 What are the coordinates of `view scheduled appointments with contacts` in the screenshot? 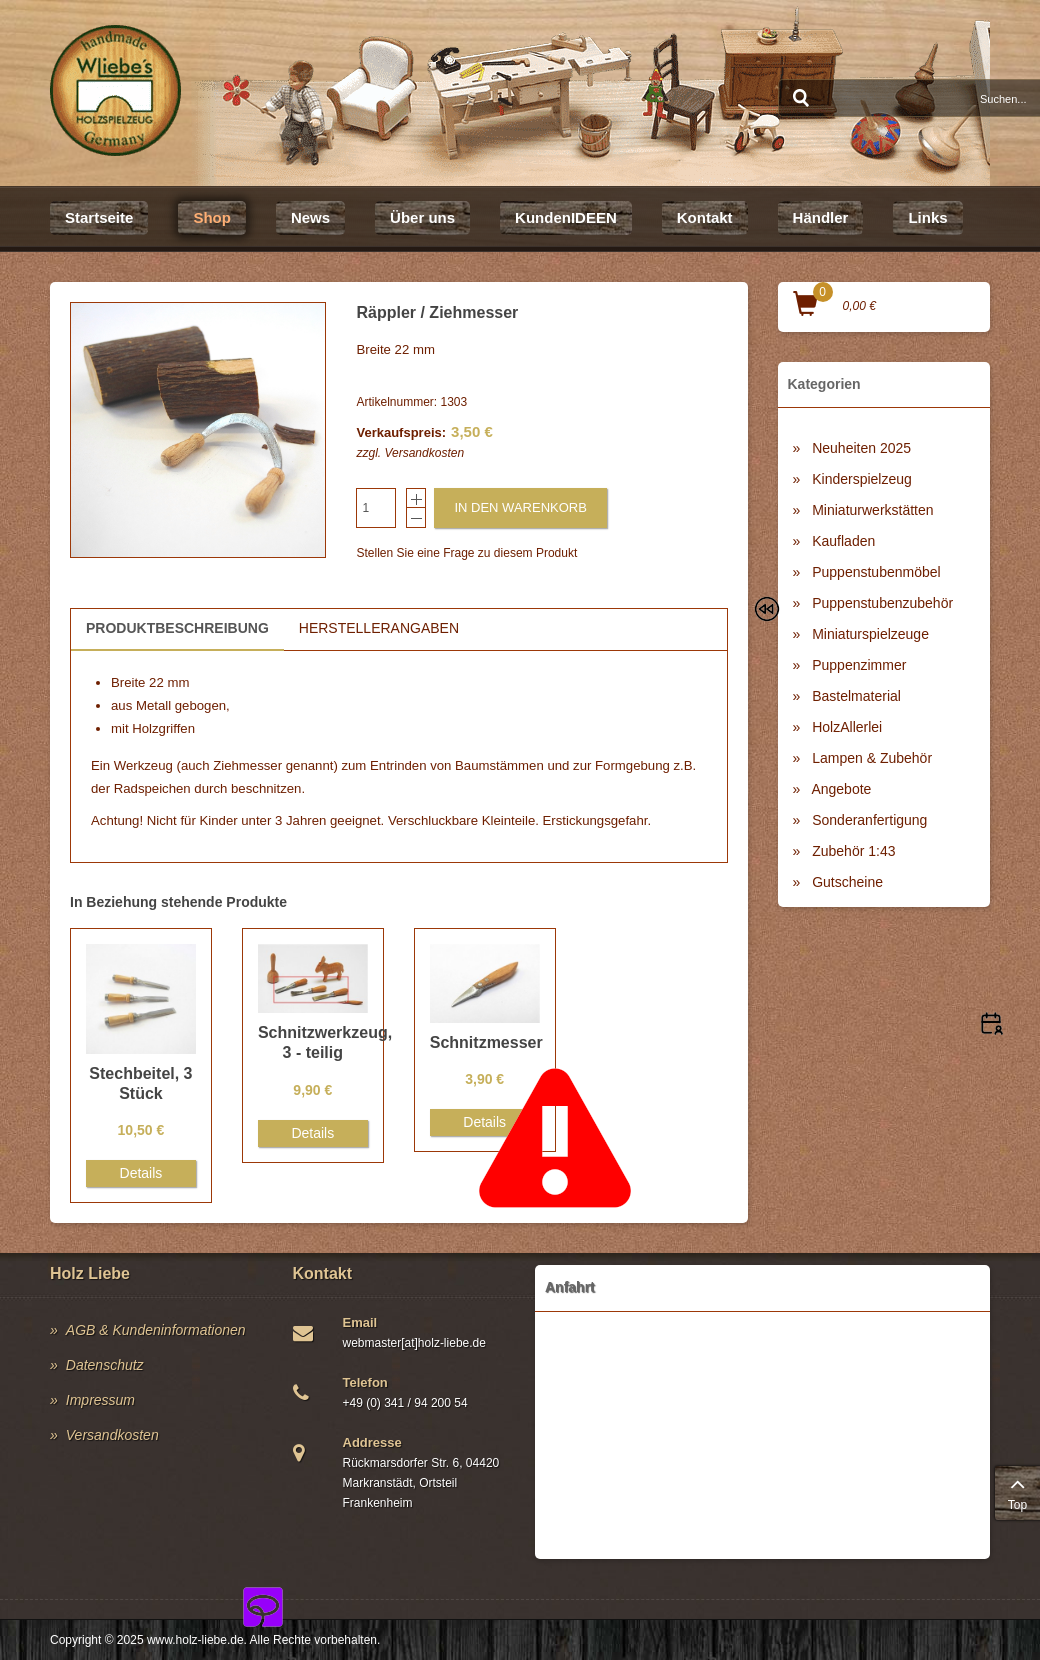 It's located at (991, 1023).